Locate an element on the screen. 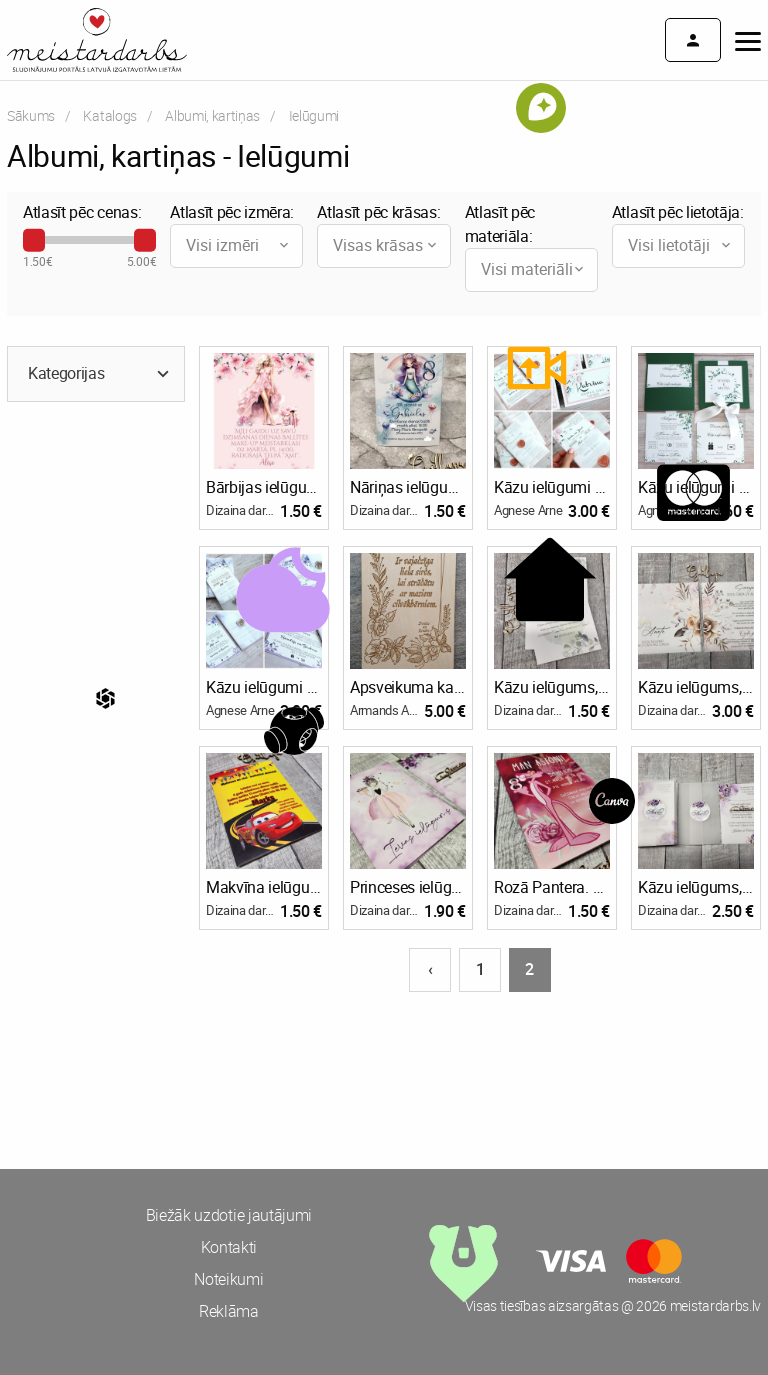  SecurityScorecard company logo is located at coordinates (105, 698).